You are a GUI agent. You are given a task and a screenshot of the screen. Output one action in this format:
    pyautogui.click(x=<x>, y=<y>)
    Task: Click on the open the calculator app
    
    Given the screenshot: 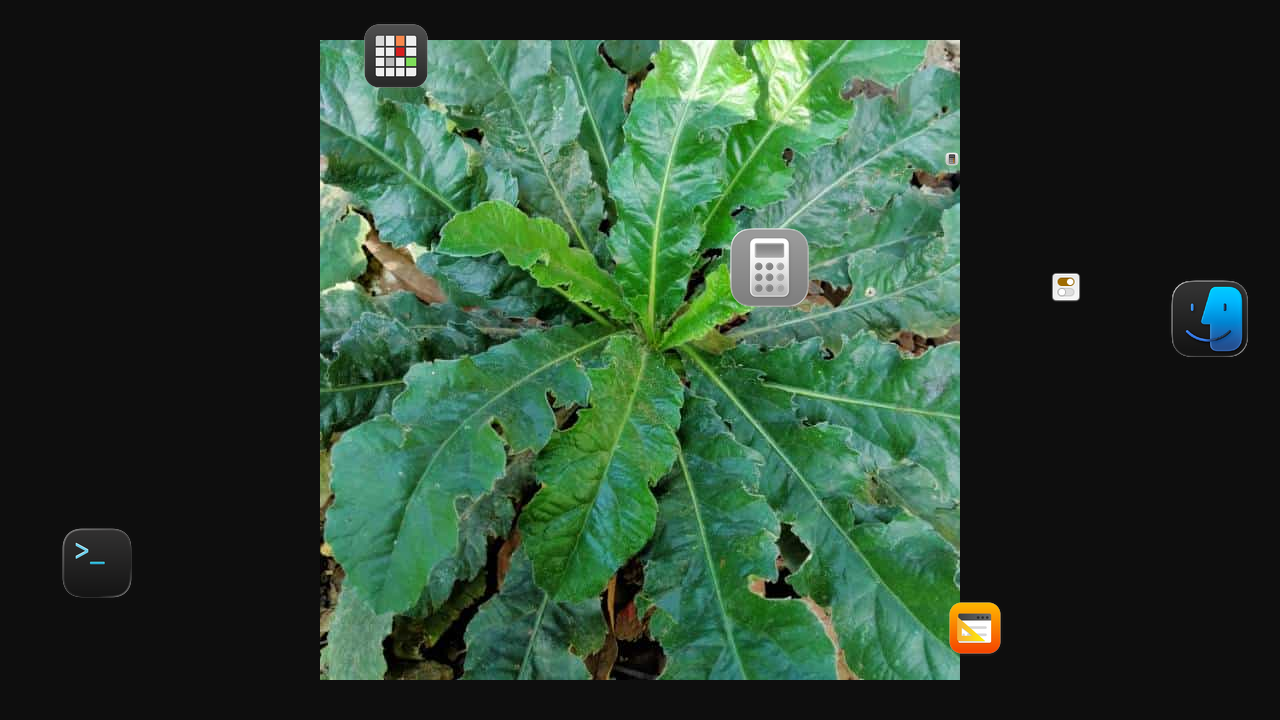 What is the action you would take?
    pyautogui.click(x=769, y=267)
    